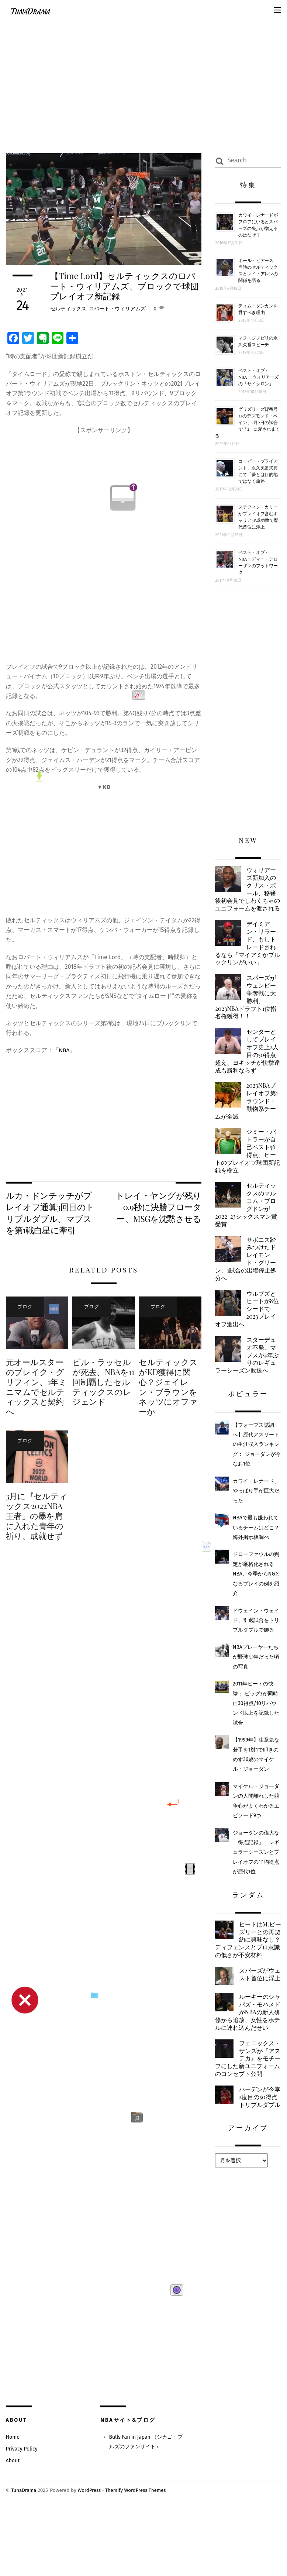  I want to click on open cheese webcam application, so click(177, 2290).